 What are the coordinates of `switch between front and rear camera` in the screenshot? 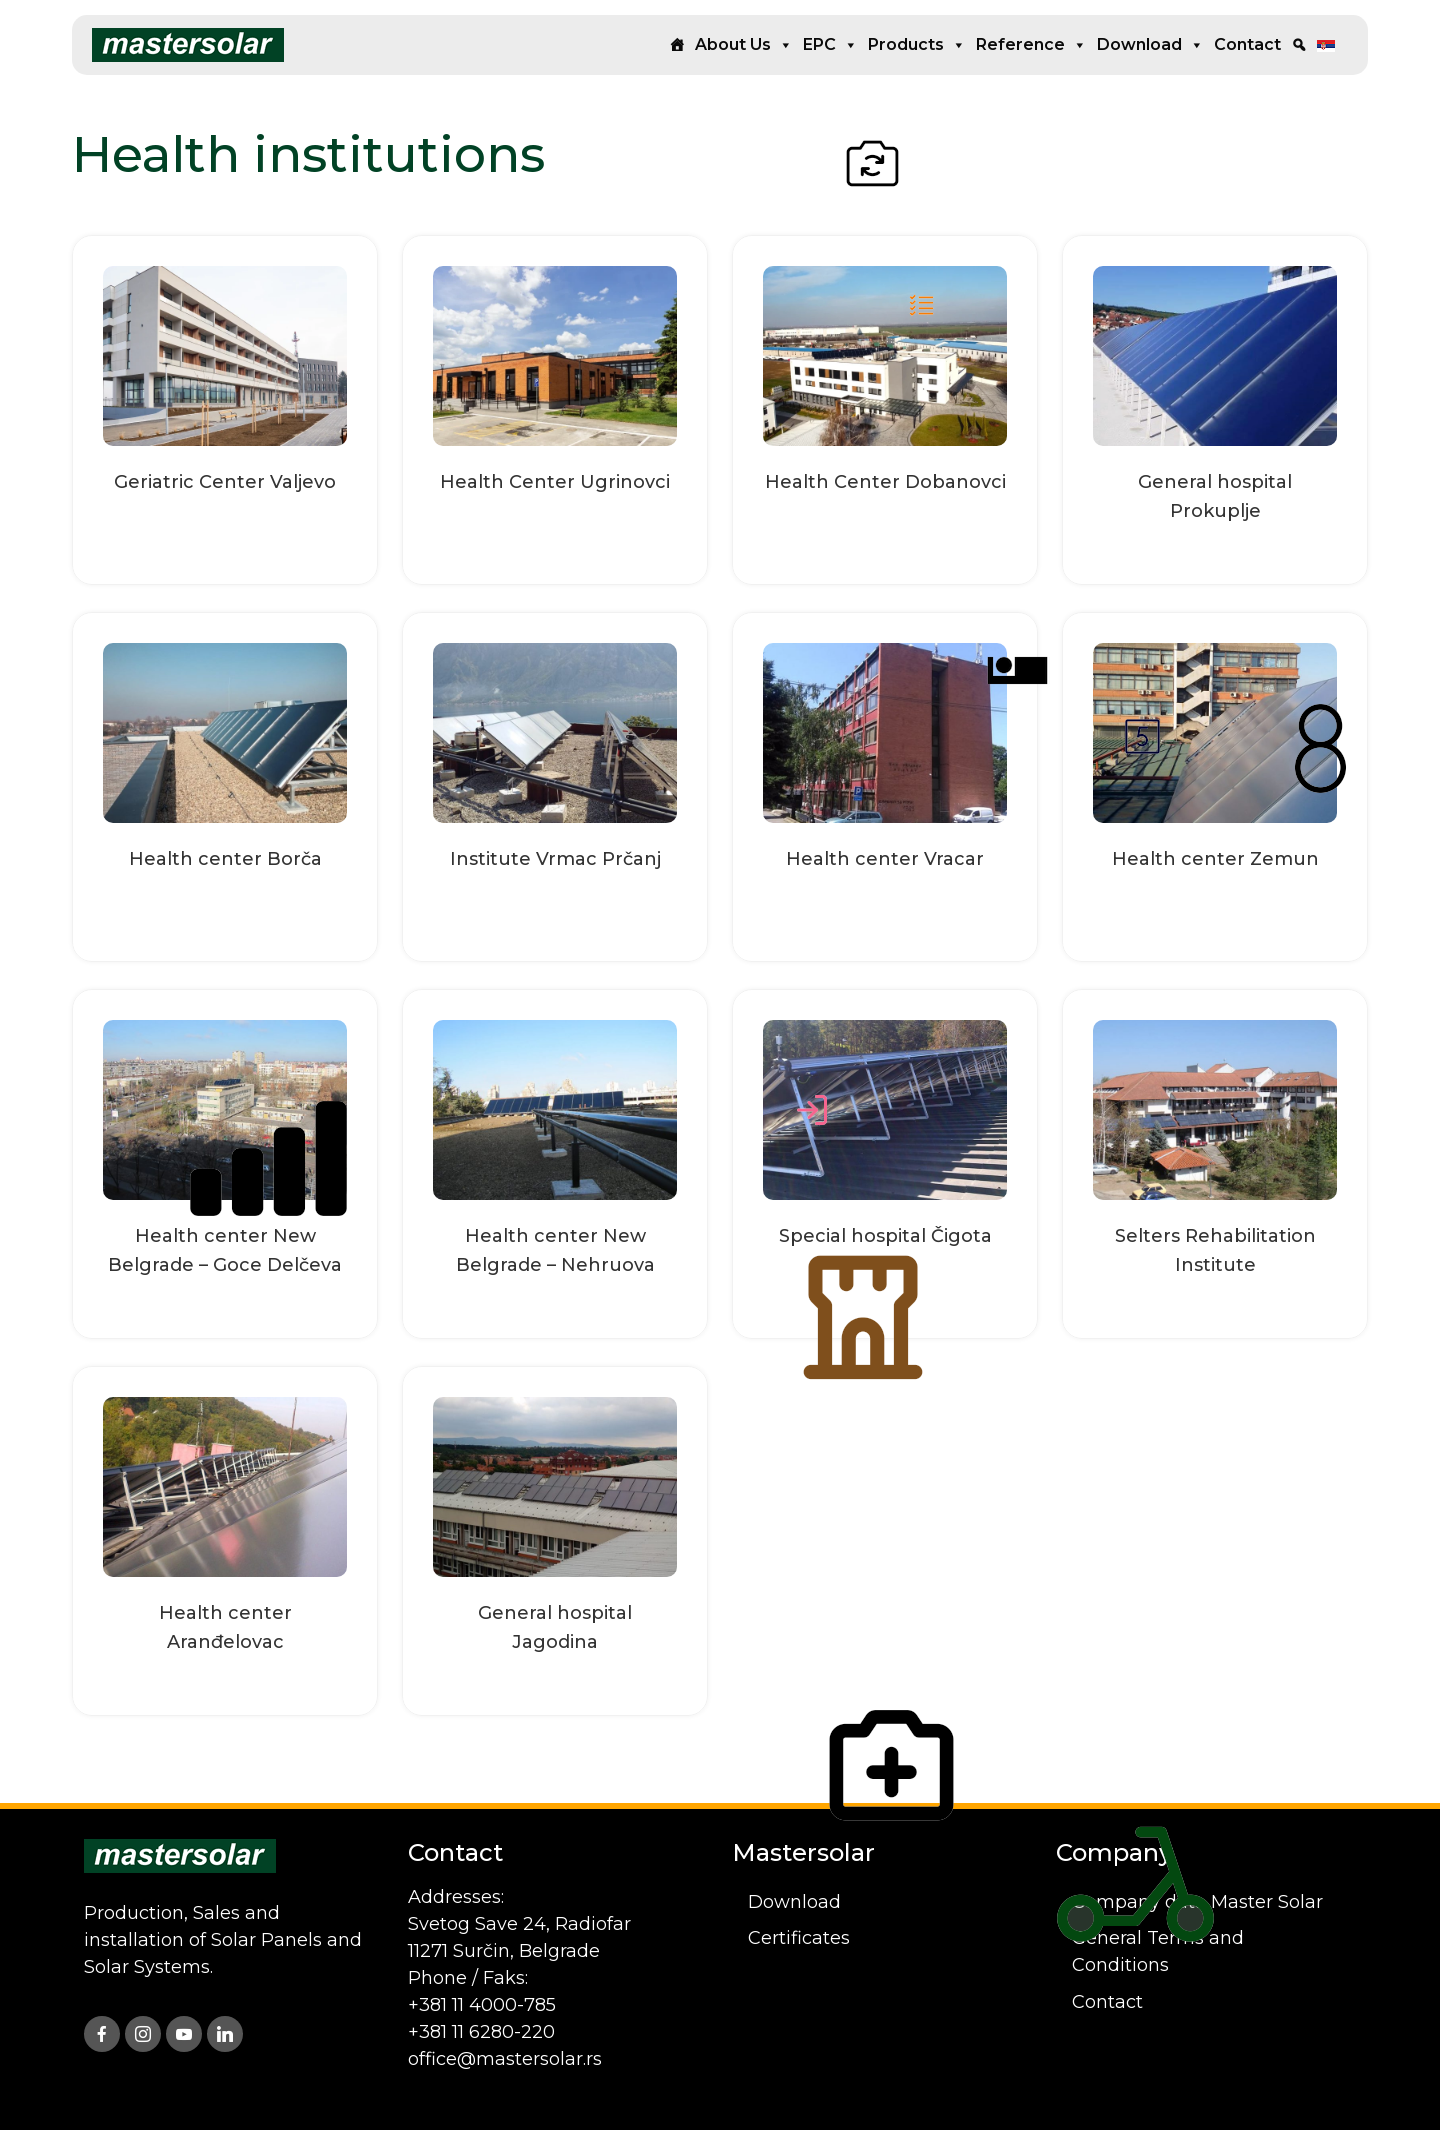 It's located at (872, 164).